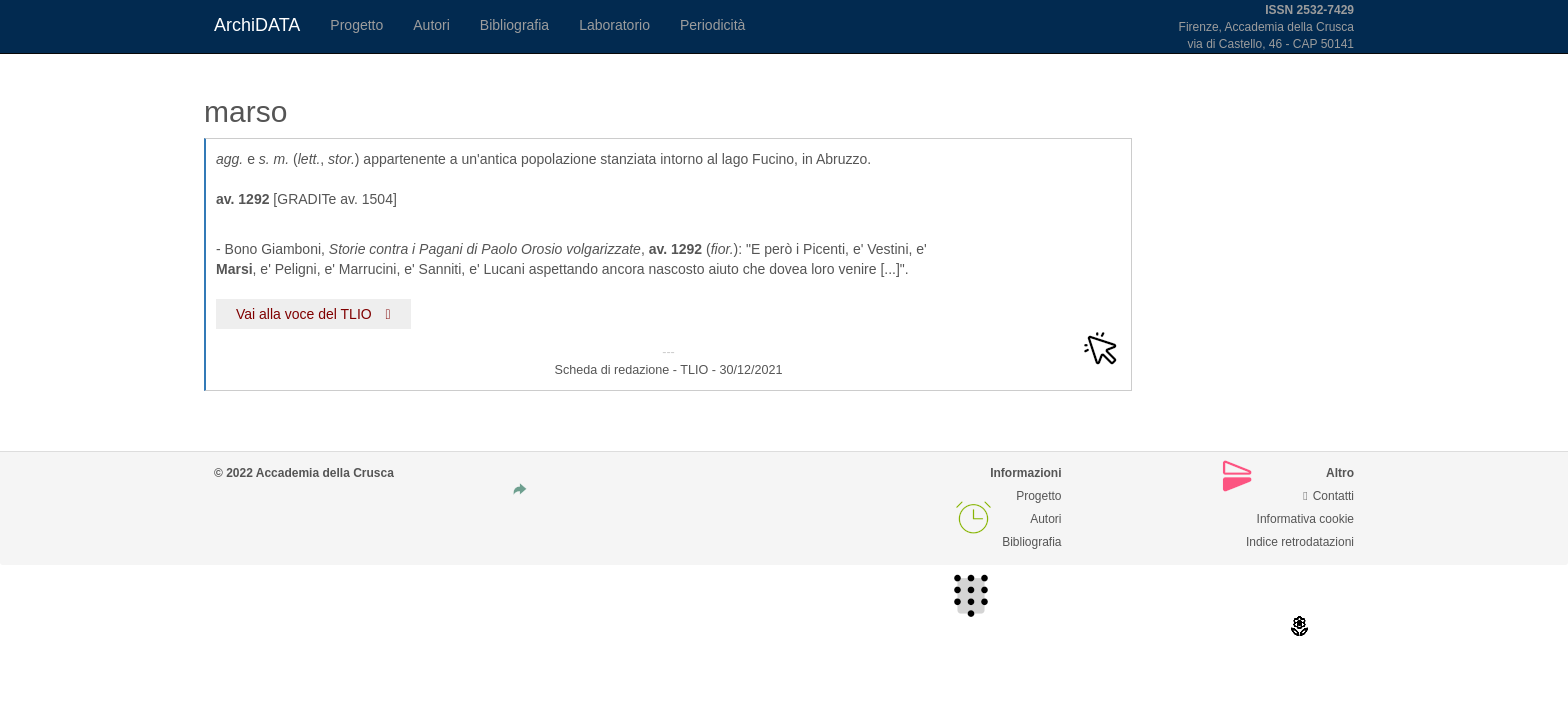 This screenshot has height=720, width=1568. What do you see at coordinates (1102, 350) in the screenshot?
I see `click or tap to interact` at bounding box center [1102, 350].